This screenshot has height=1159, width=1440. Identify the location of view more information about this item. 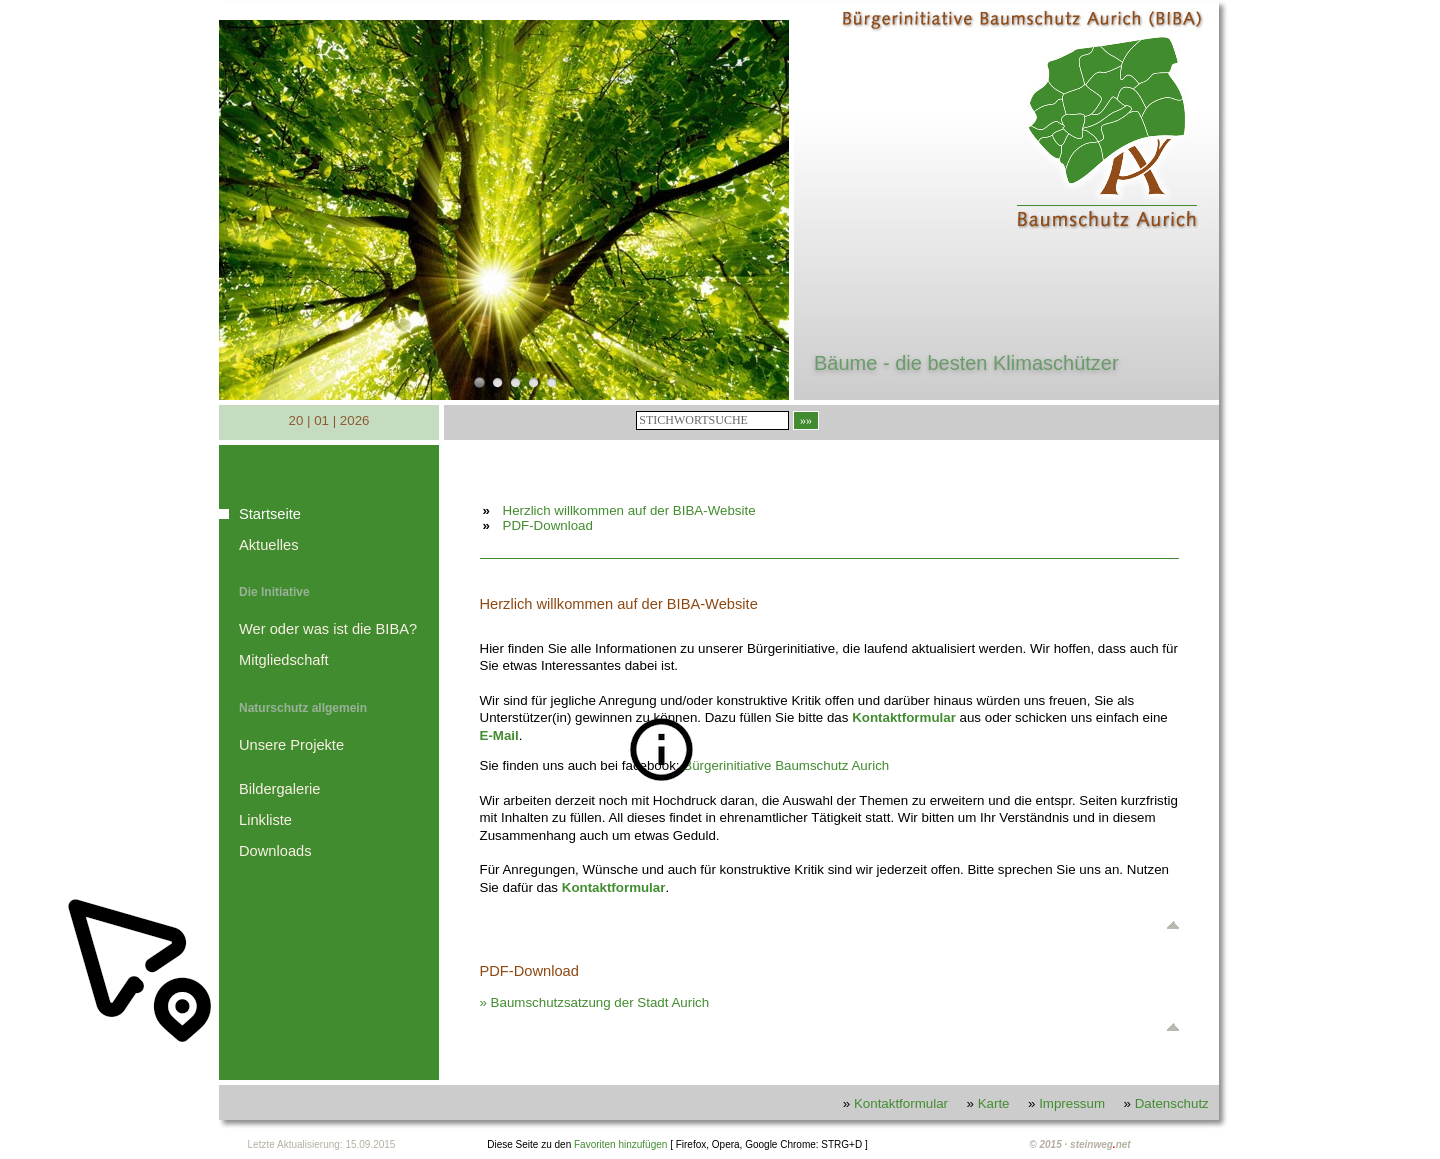
(661, 749).